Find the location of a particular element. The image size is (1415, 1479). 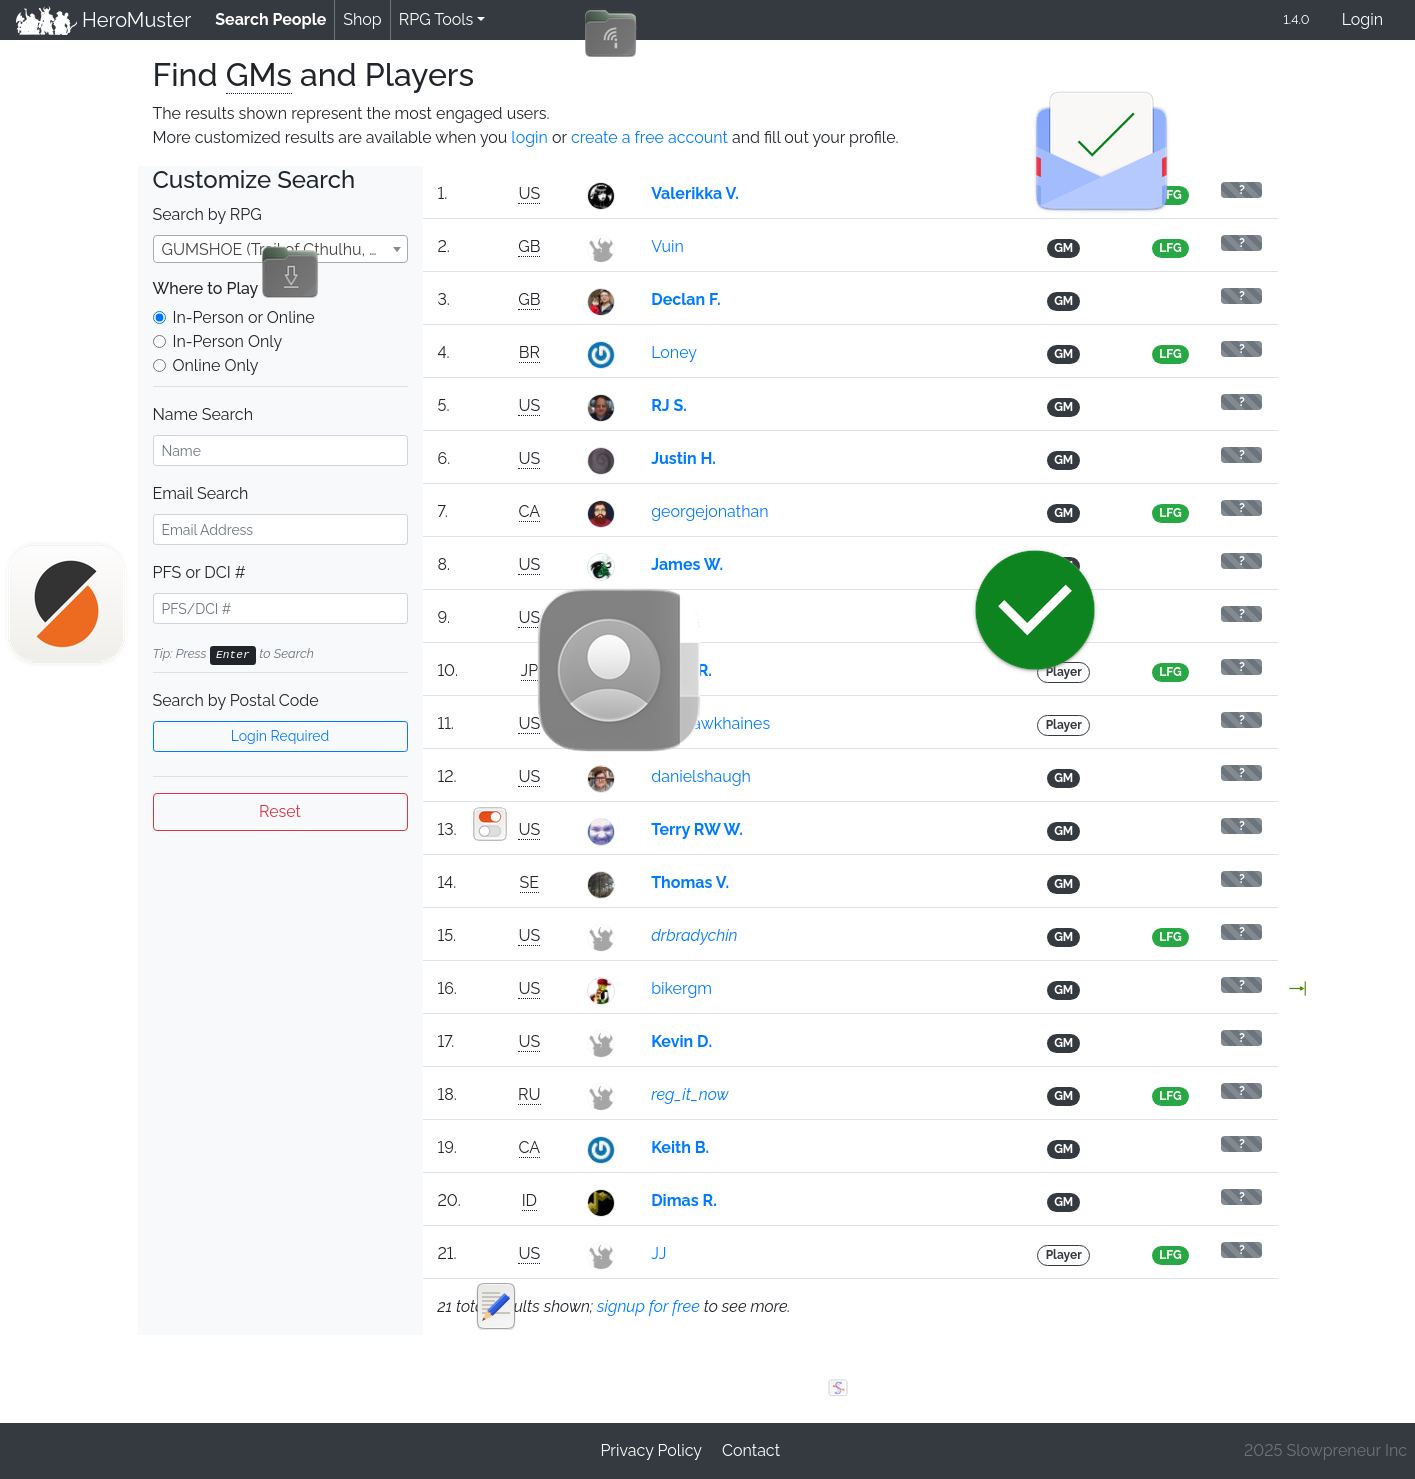

jump to the last item in a list is located at coordinates (1297, 988).